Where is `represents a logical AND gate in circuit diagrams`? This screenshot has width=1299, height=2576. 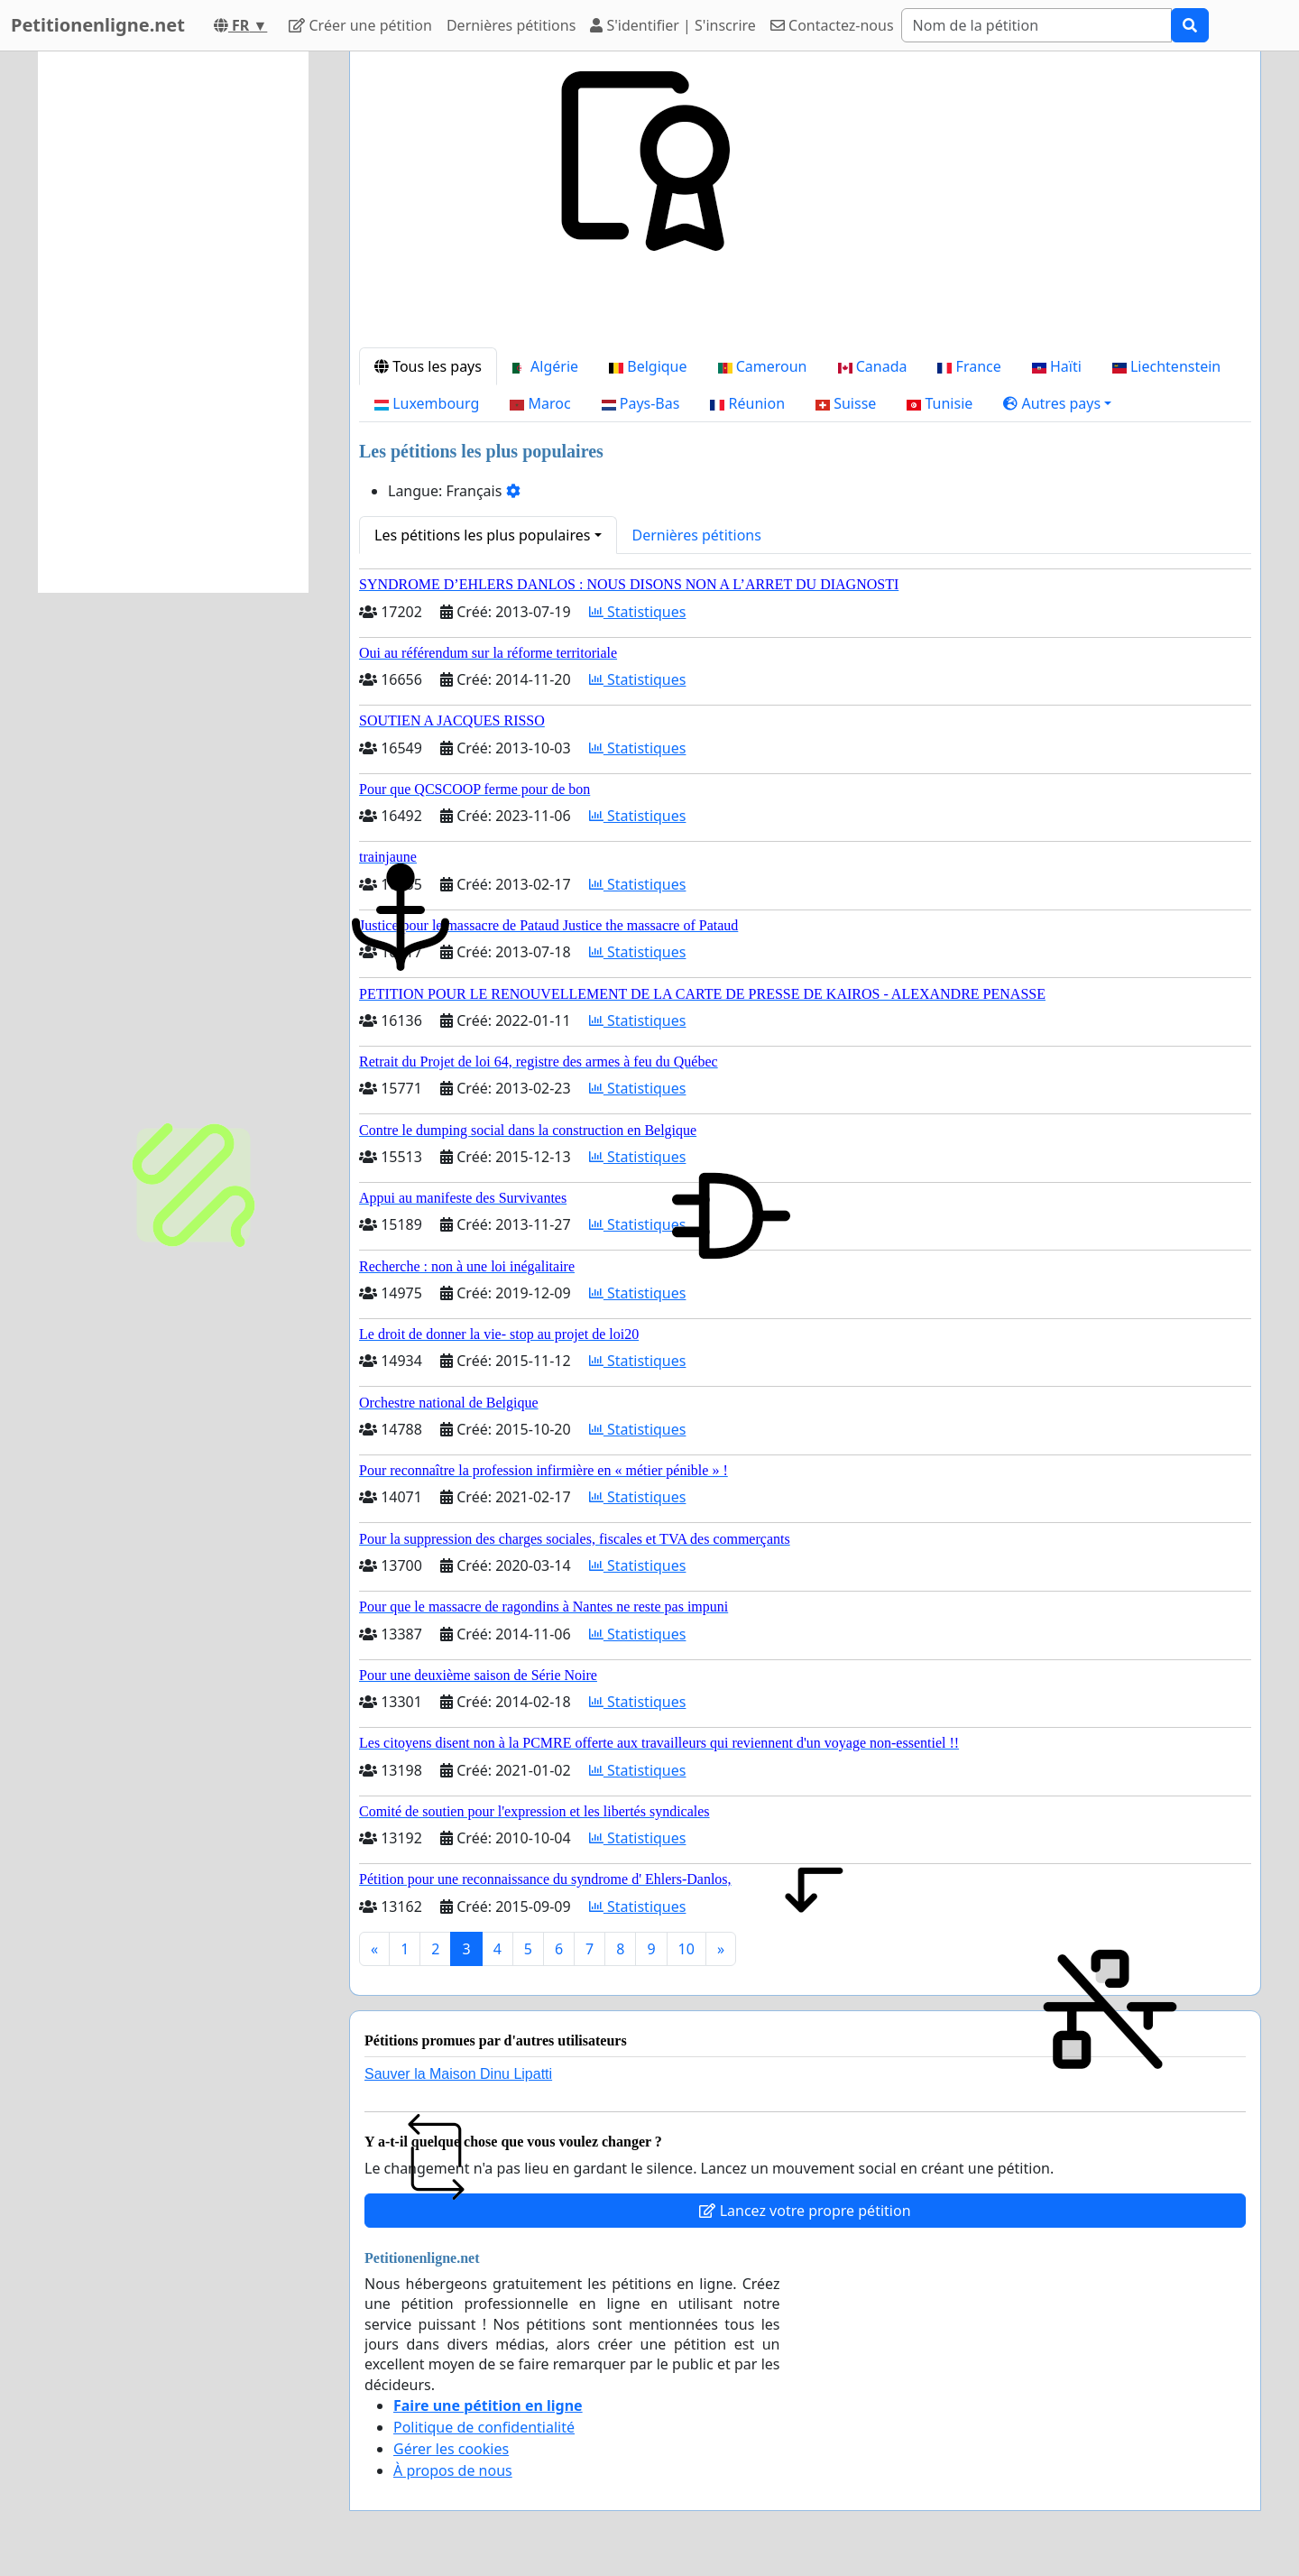 represents a logical AND gate in circuit diagrams is located at coordinates (731, 1215).